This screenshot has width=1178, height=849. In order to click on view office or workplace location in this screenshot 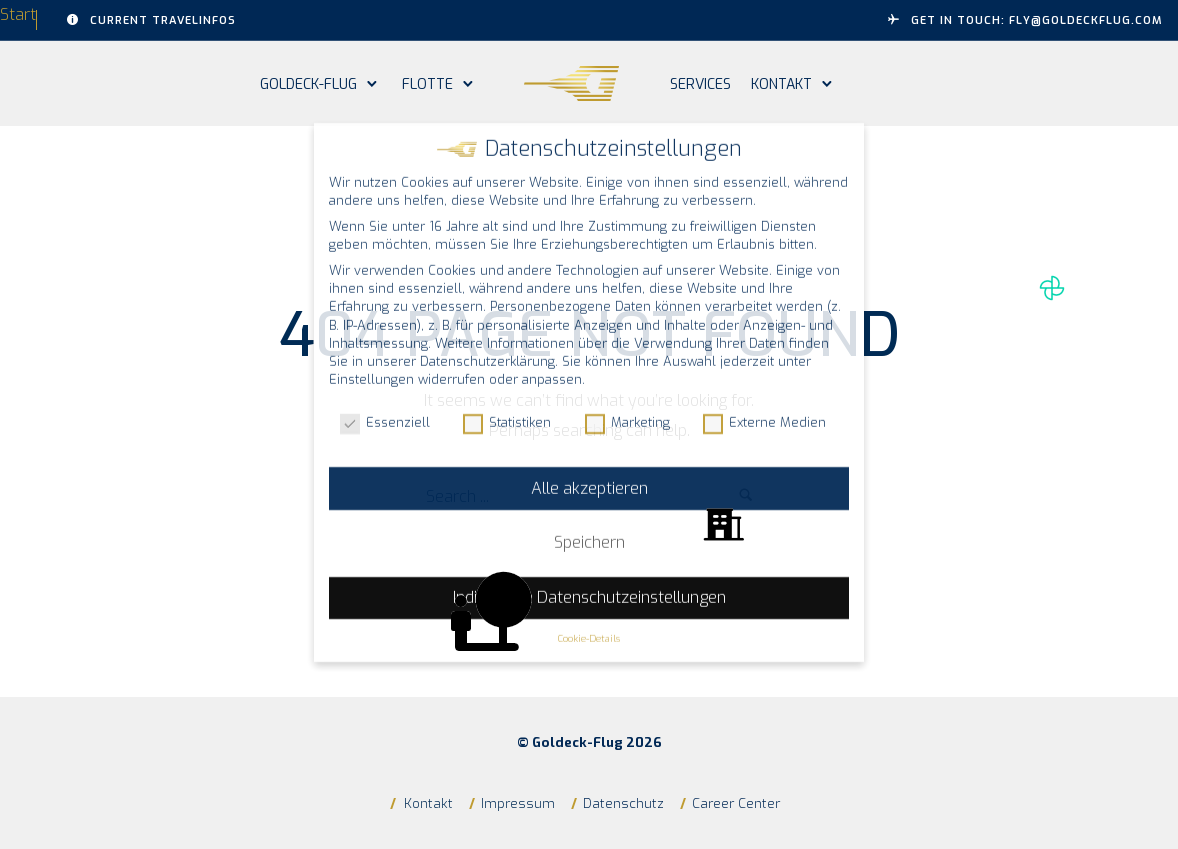, I will do `click(722, 524)`.